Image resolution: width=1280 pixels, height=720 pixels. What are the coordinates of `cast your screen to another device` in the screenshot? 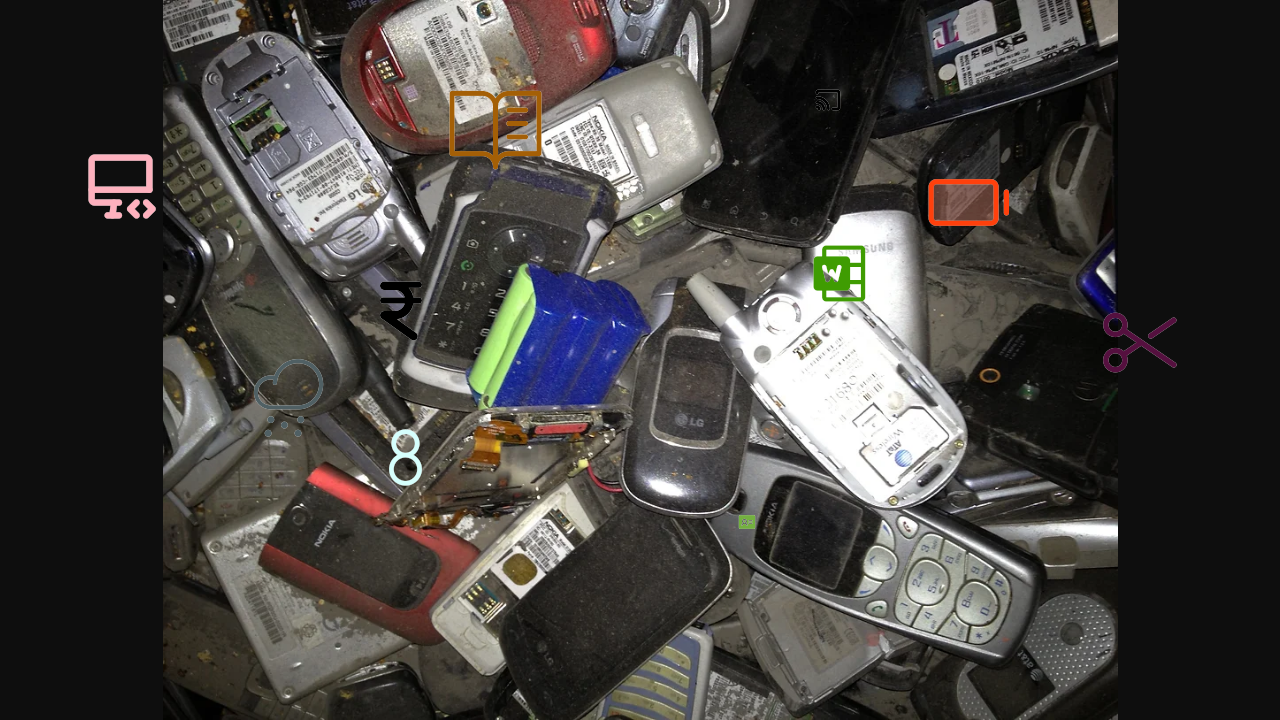 It's located at (828, 100).